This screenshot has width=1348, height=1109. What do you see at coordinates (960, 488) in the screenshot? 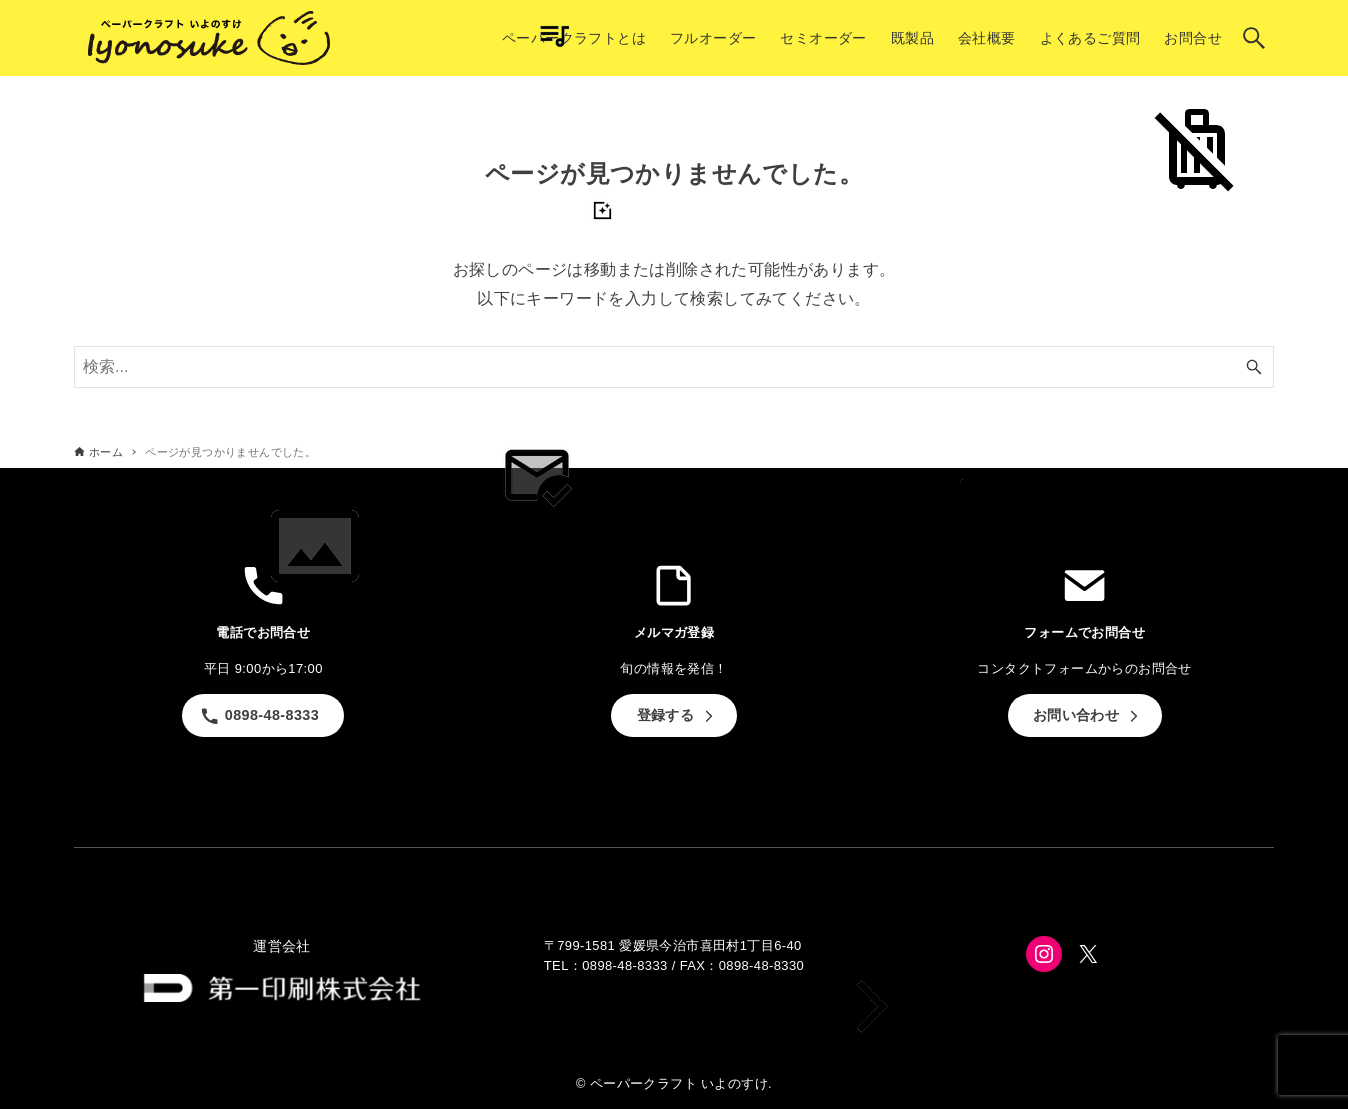
I see `flag or mark an item for follow-up` at bounding box center [960, 488].